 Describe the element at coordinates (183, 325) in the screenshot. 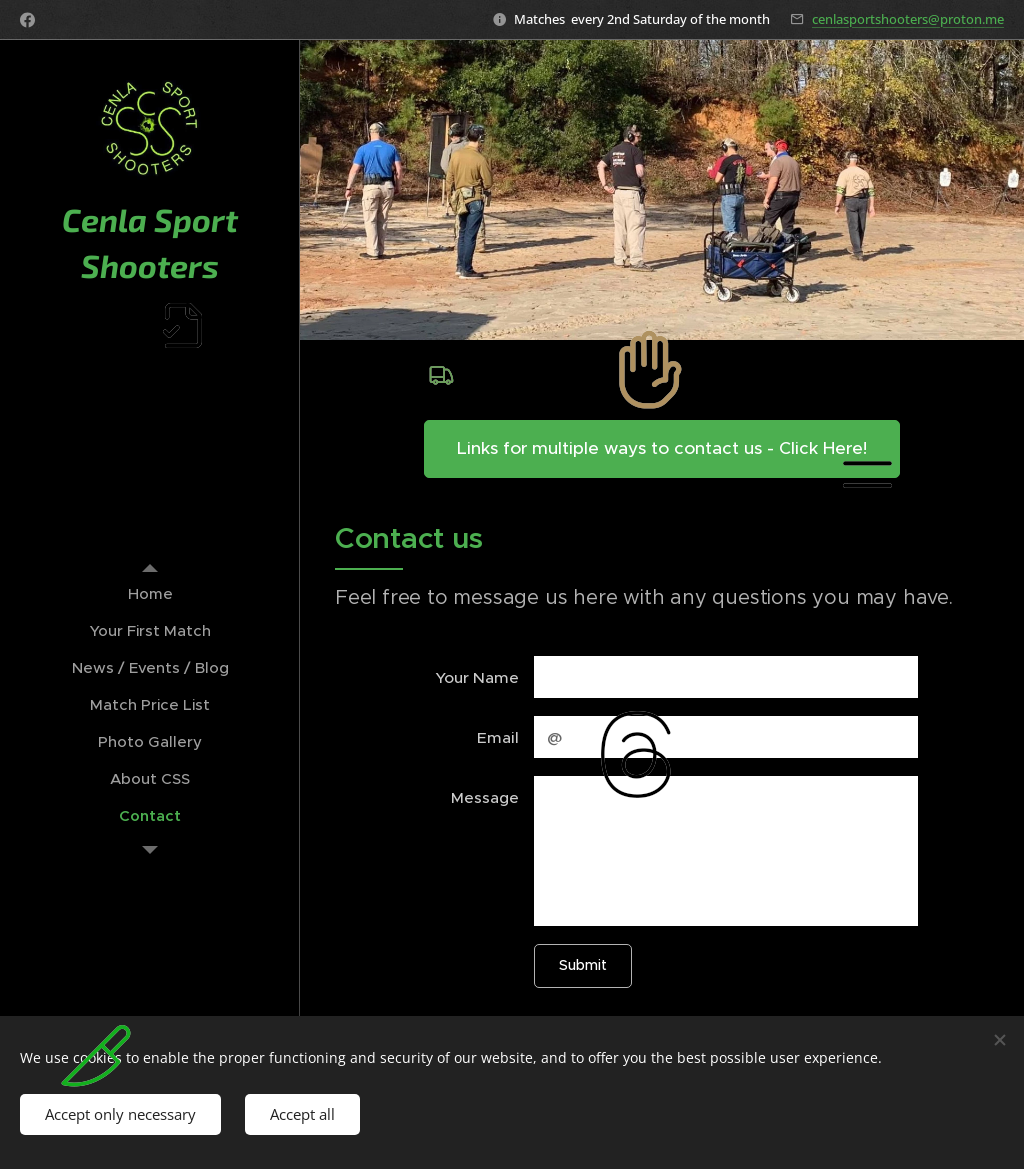

I see `file successfully uploaded or saved` at that location.